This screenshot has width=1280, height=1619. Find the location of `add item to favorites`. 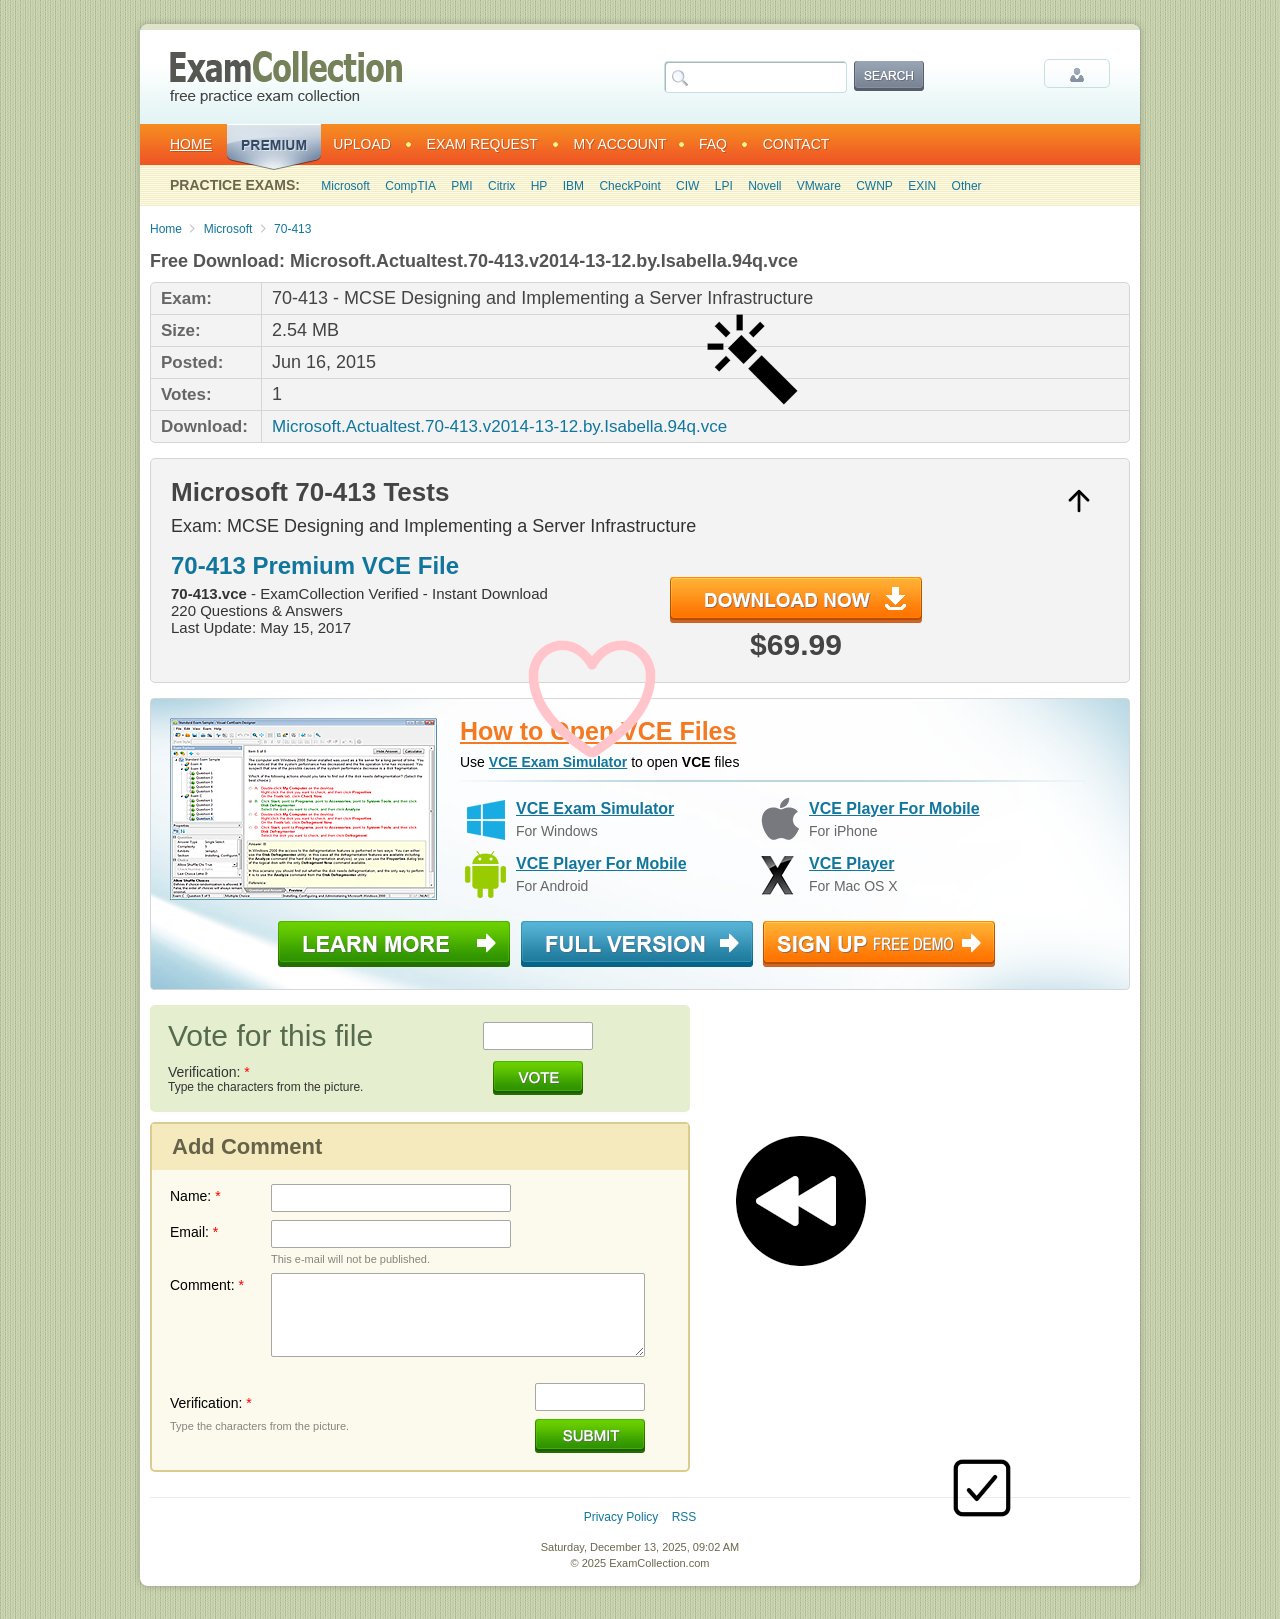

add item to favorites is located at coordinates (592, 699).